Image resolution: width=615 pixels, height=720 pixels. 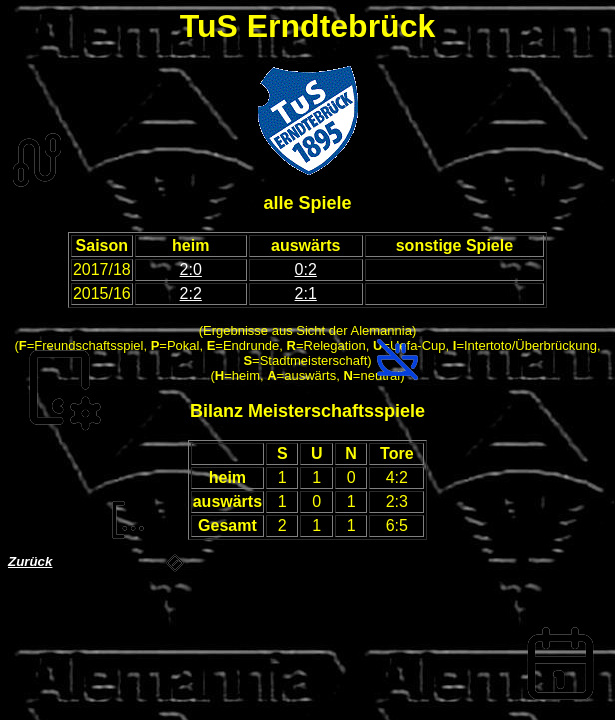 What do you see at coordinates (397, 359) in the screenshot?
I see `soup or hot food unavailable` at bounding box center [397, 359].